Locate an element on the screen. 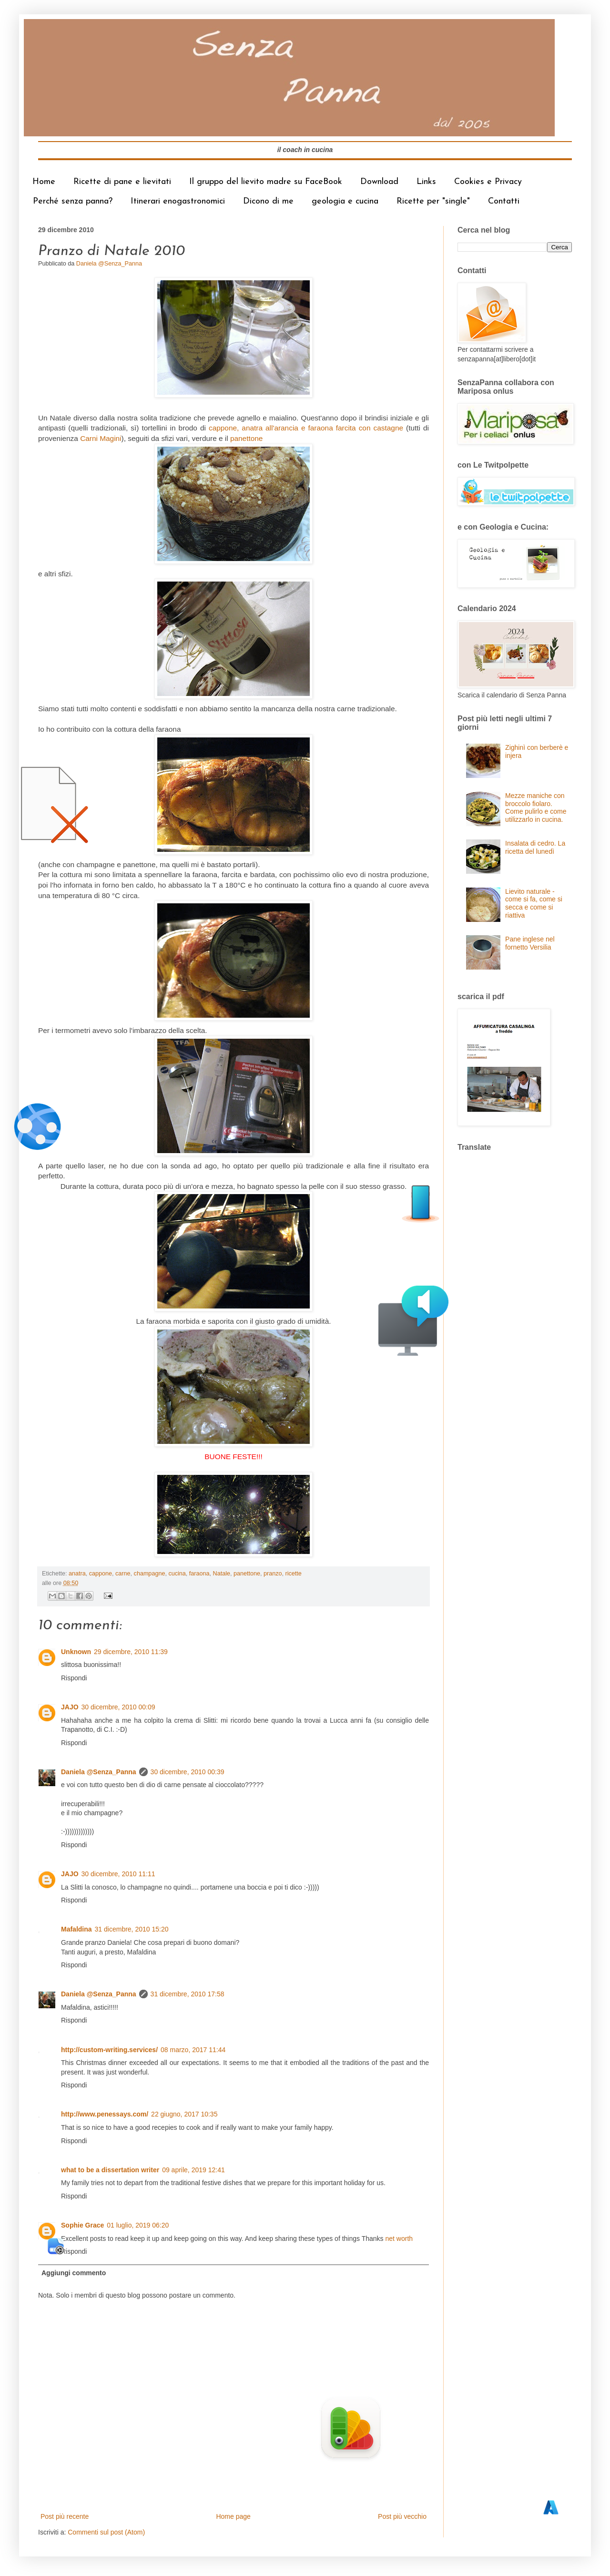 This screenshot has width=610, height=2576. open the windows app store is located at coordinates (37, 1126).